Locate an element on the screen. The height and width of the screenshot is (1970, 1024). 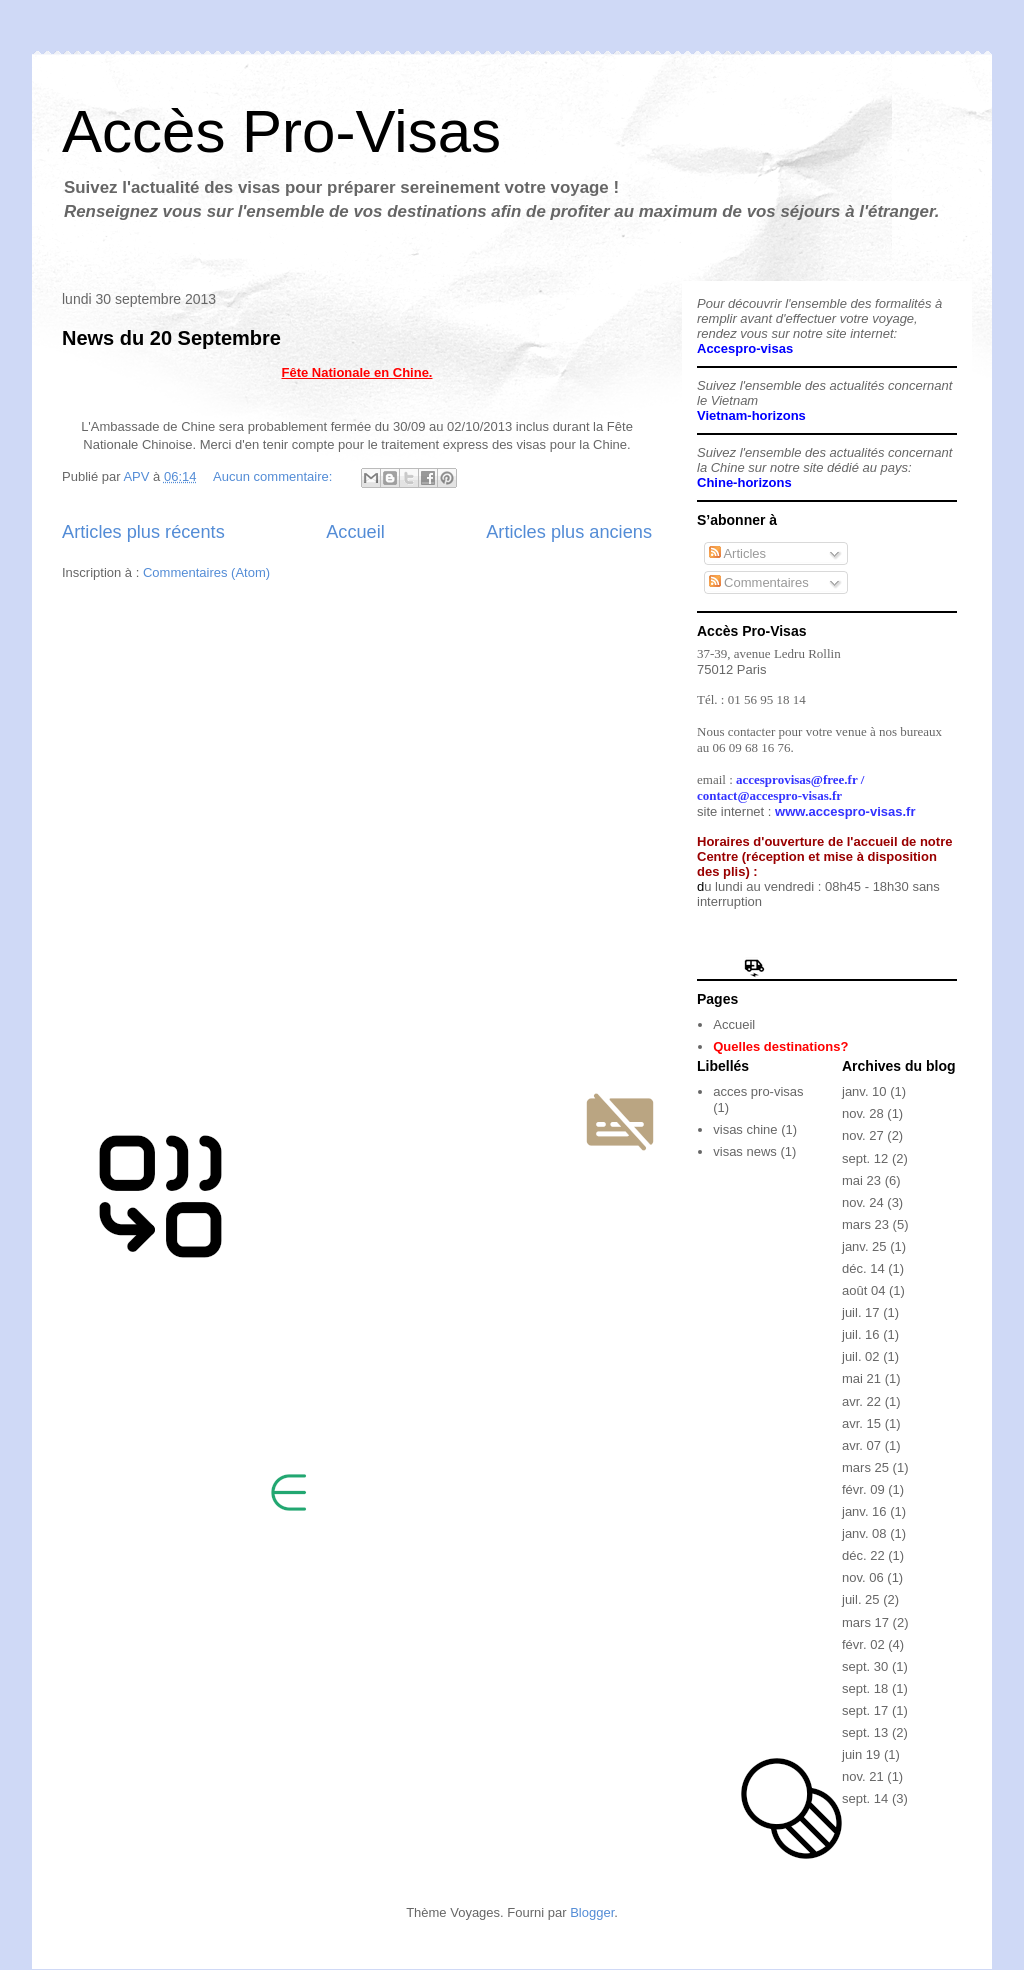
merge or combine selected items is located at coordinates (160, 1196).